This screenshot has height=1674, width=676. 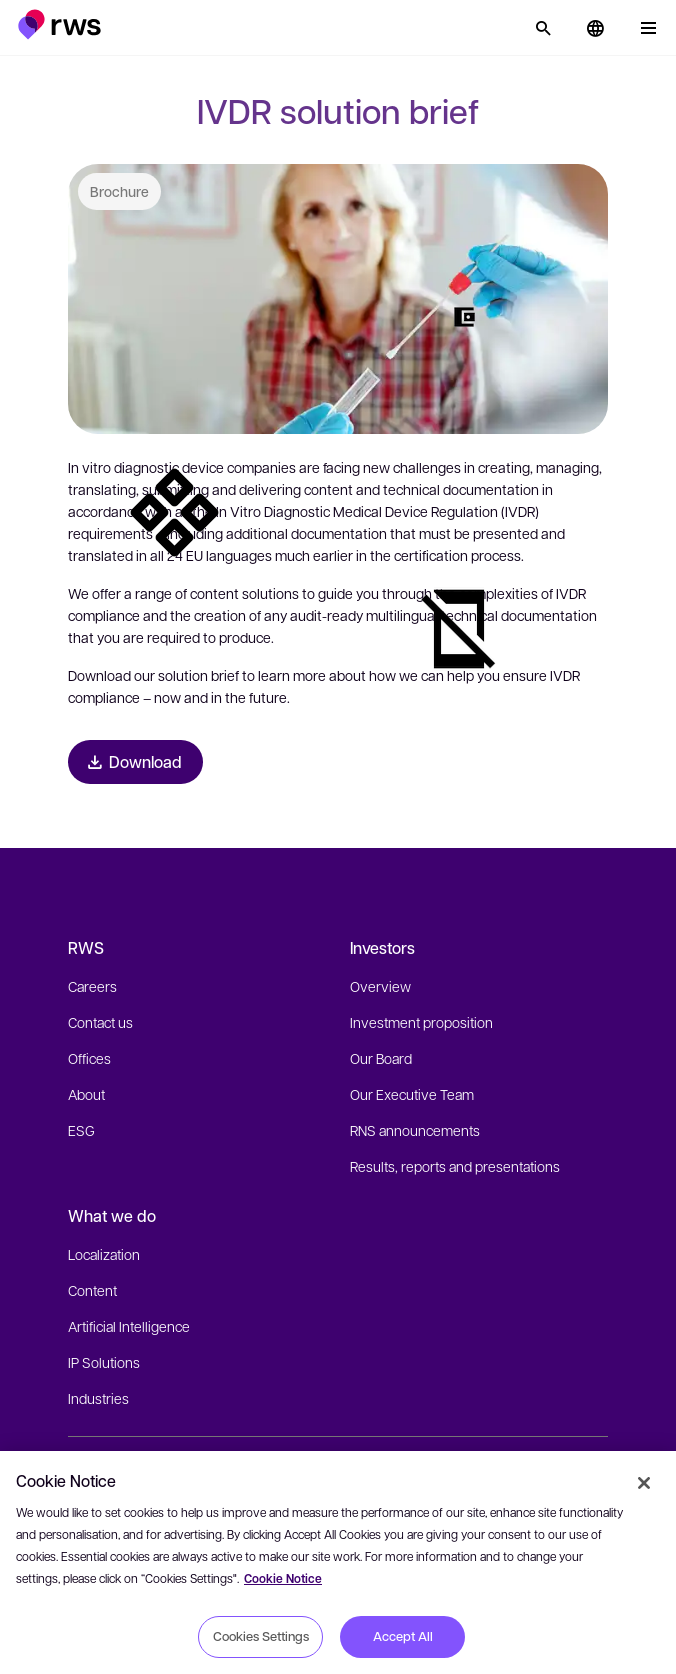 I want to click on access app grid or dashboard, so click(x=174, y=512).